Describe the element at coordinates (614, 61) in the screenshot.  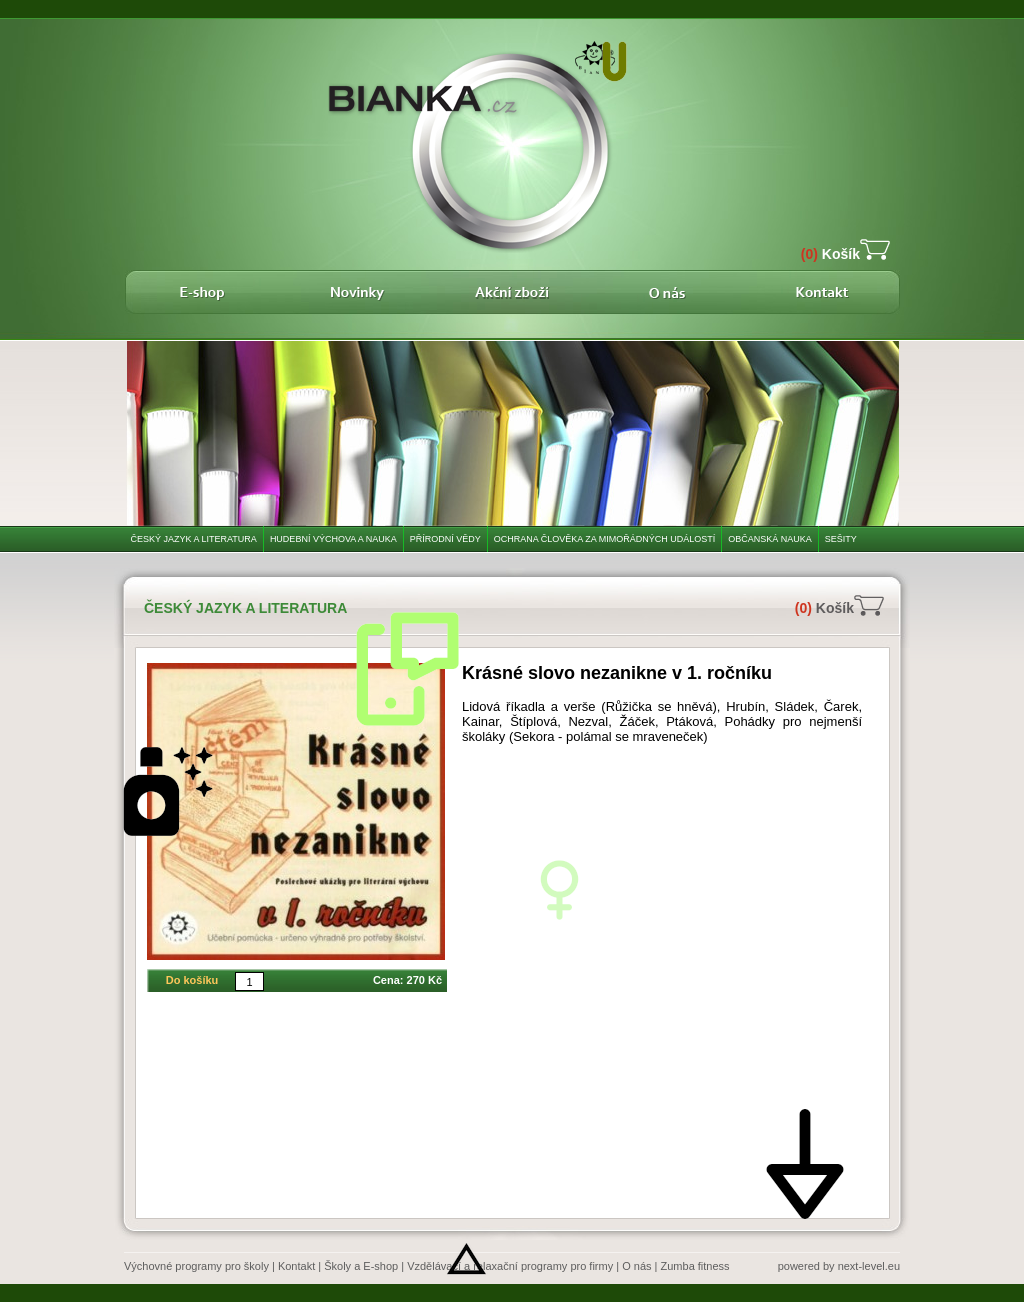
I see `indicates an item starting with the letter u` at that location.